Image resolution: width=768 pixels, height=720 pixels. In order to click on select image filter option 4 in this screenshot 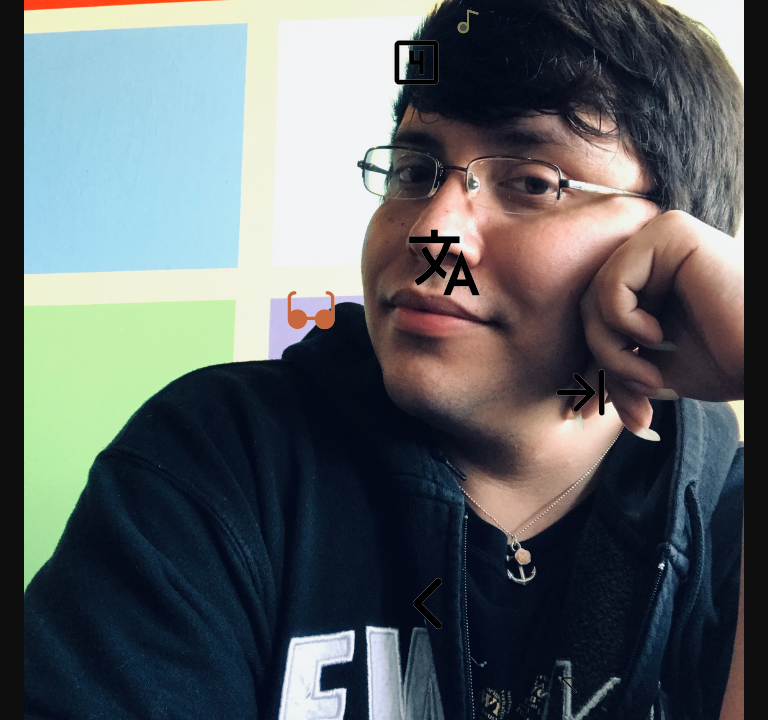, I will do `click(416, 62)`.